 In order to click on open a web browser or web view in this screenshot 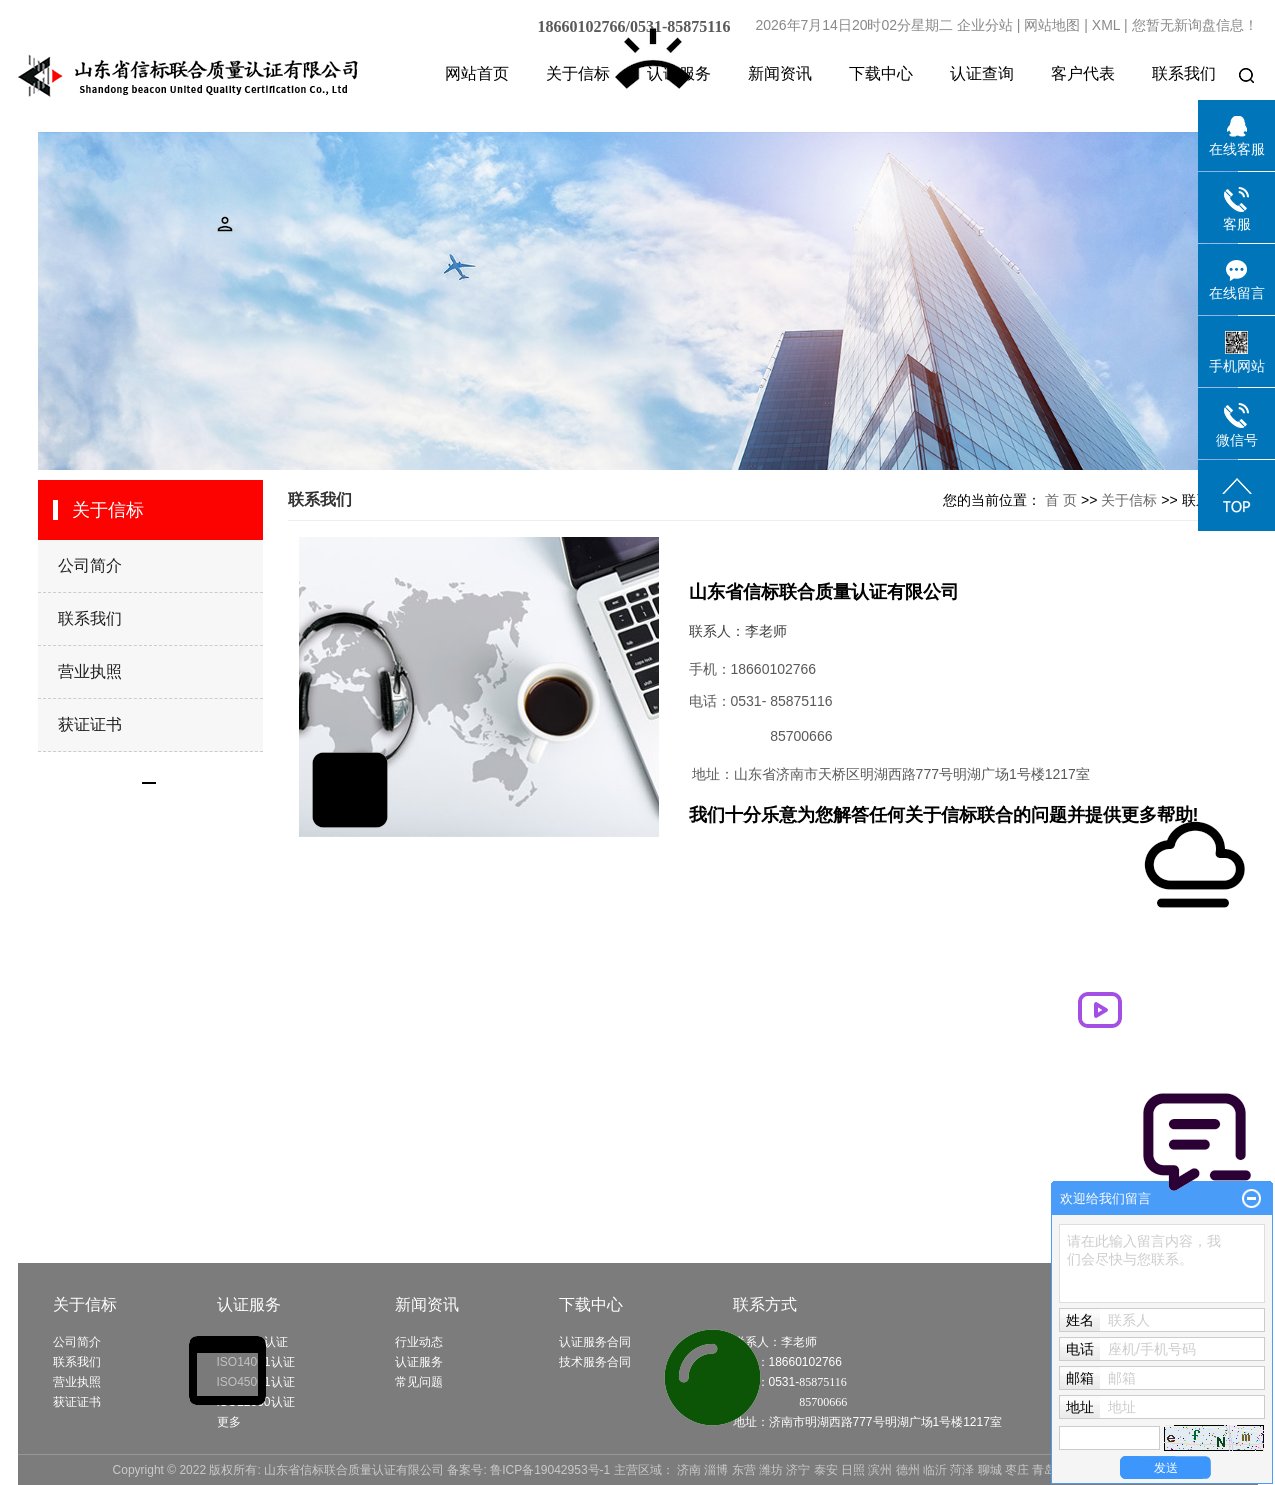, I will do `click(227, 1370)`.